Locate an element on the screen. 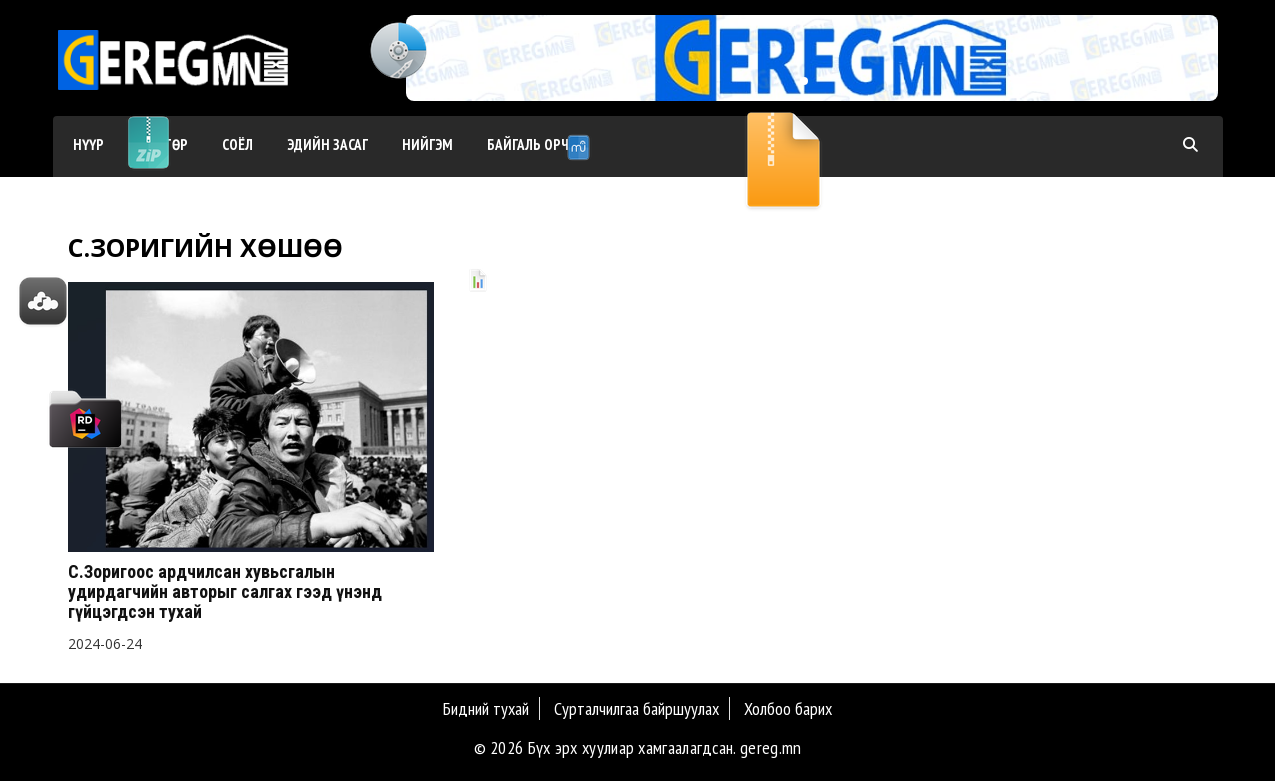 The image size is (1275, 781). access disk partition settings is located at coordinates (398, 50).